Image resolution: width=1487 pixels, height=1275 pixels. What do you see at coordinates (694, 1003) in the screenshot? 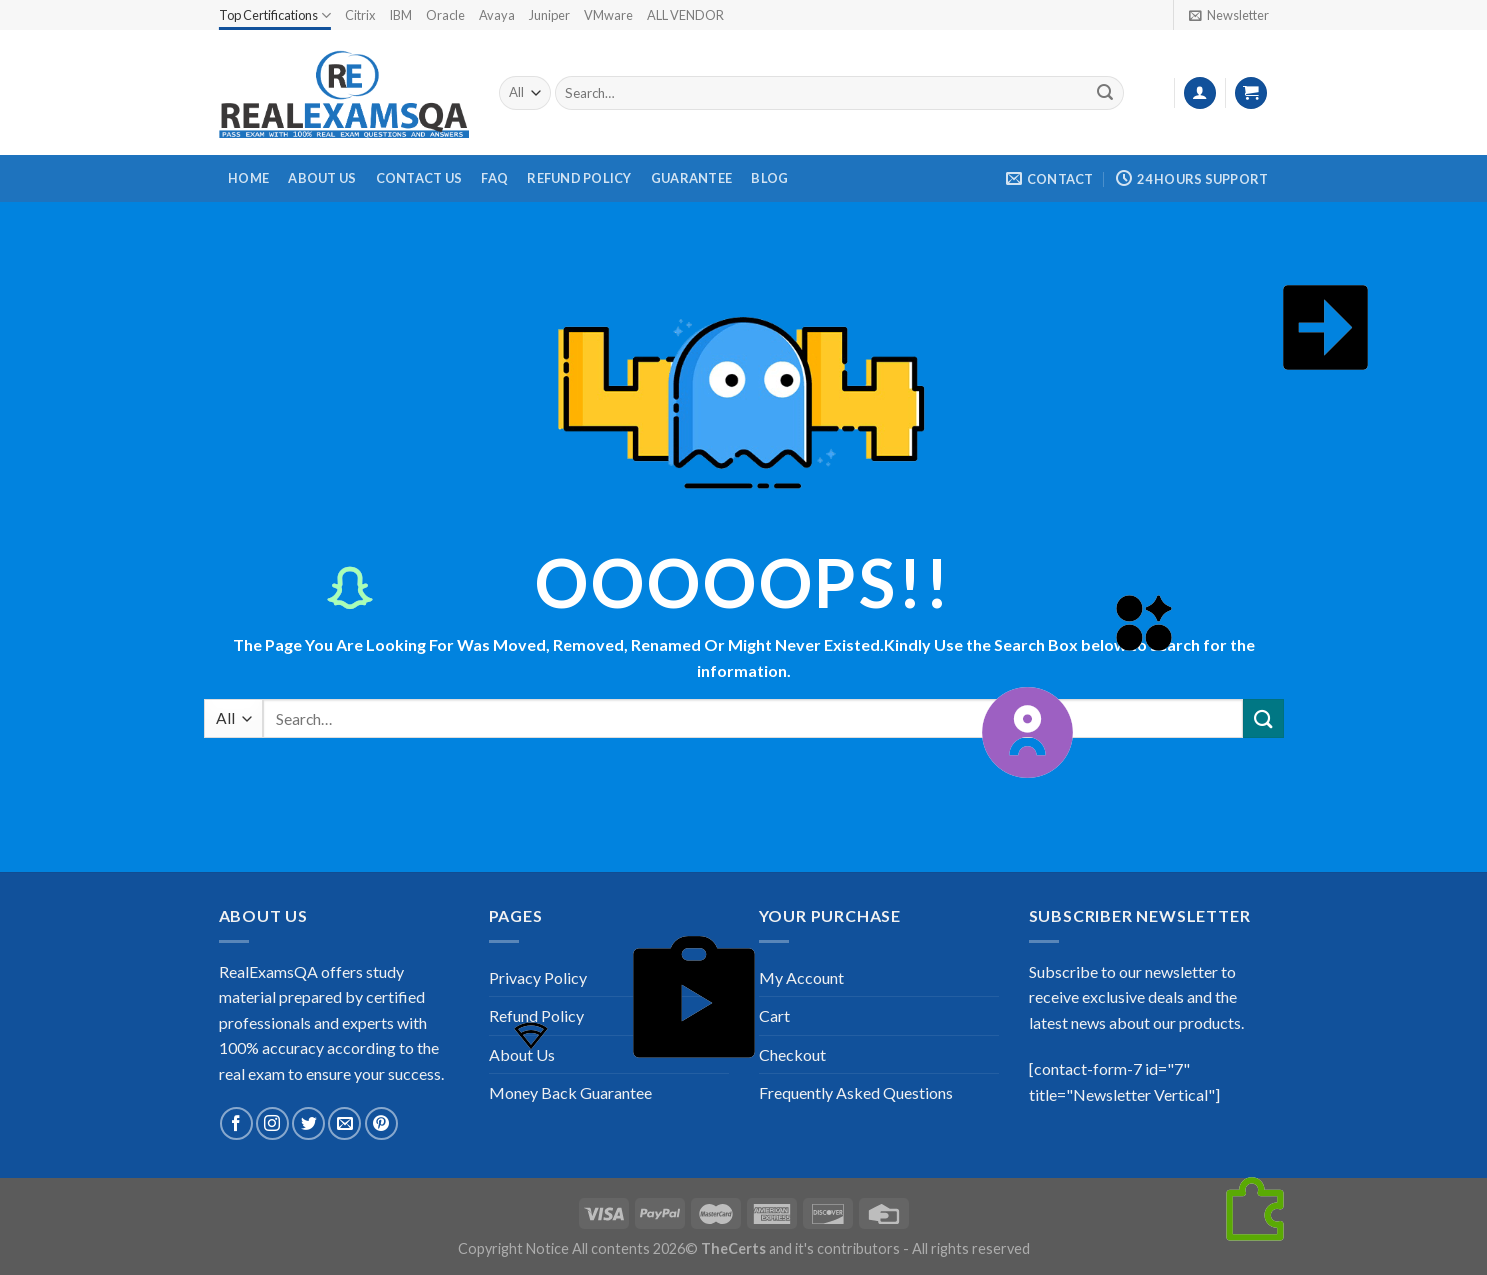
I see `start a presentation or slideshow` at bounding box center [694, 1003].